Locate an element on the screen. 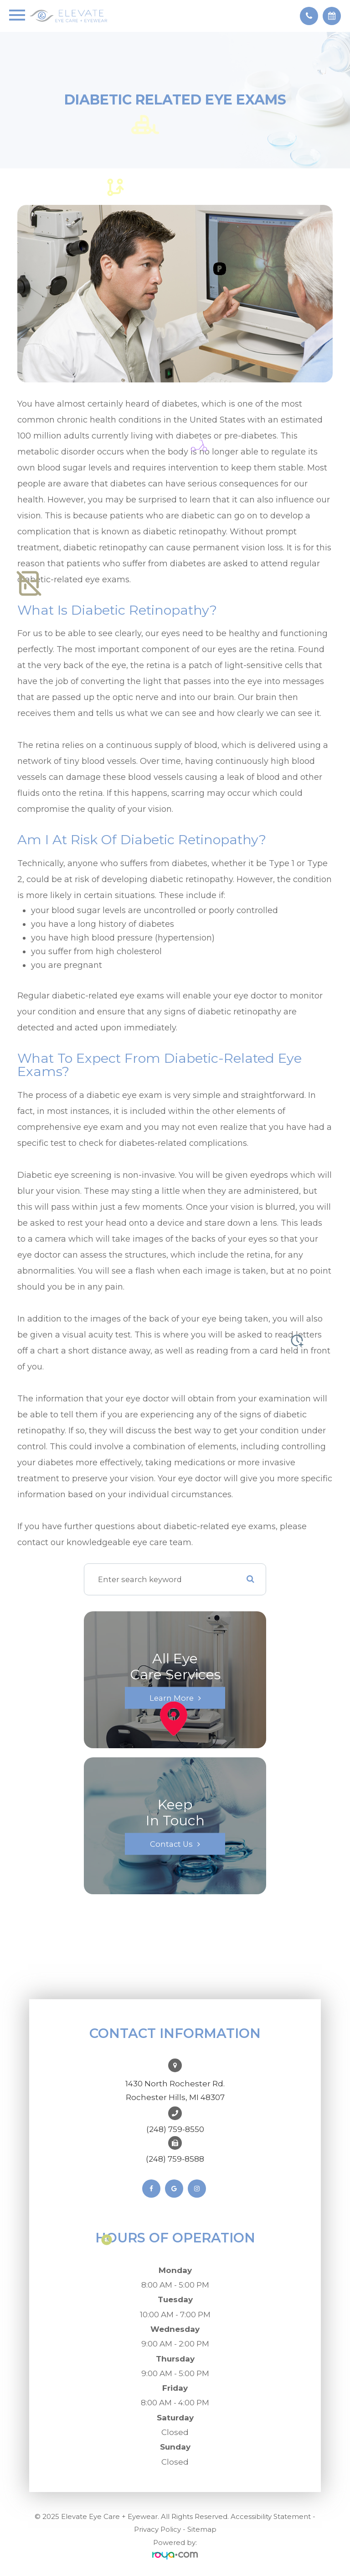 The width and height of the screenshot is (350, 2576). construction or earthwork services is located at coordinates (145, 124).